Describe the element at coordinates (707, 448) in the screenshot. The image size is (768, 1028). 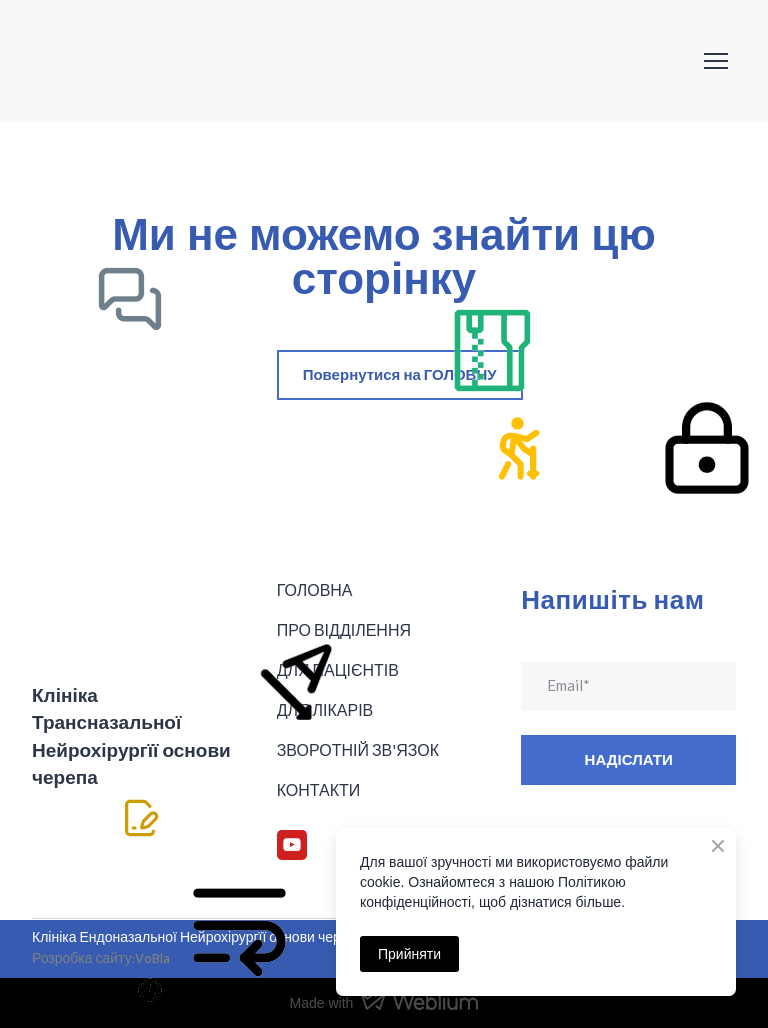
I see `indicates a locked or secured item` at that location.